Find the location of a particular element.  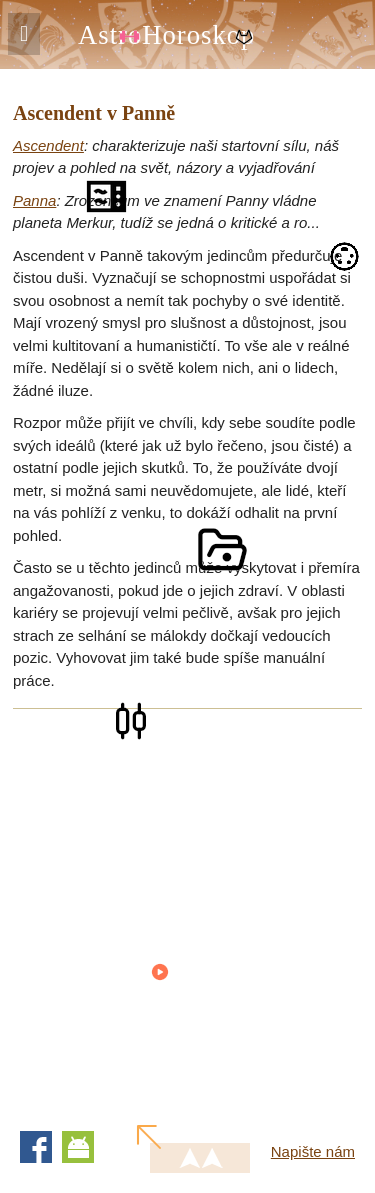

play media or video content is located at coordinates (160, 972).